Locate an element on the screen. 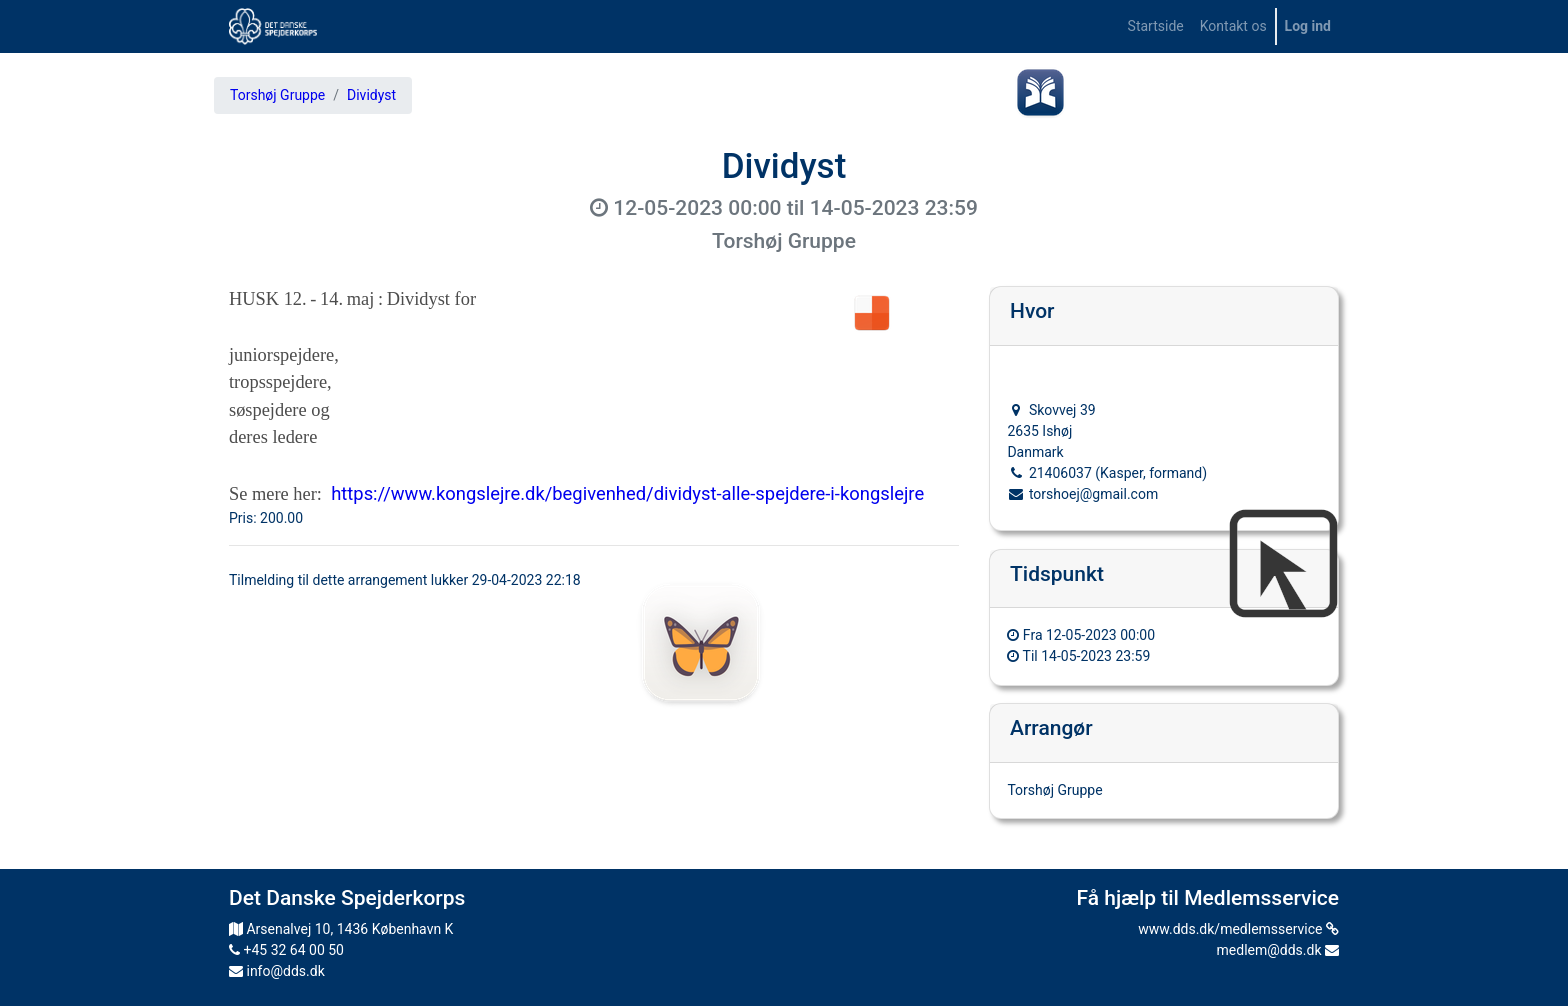 This screenshot has height=1006, width=1568. open fusion app or automation tool is located at coordinates (1283, 563).